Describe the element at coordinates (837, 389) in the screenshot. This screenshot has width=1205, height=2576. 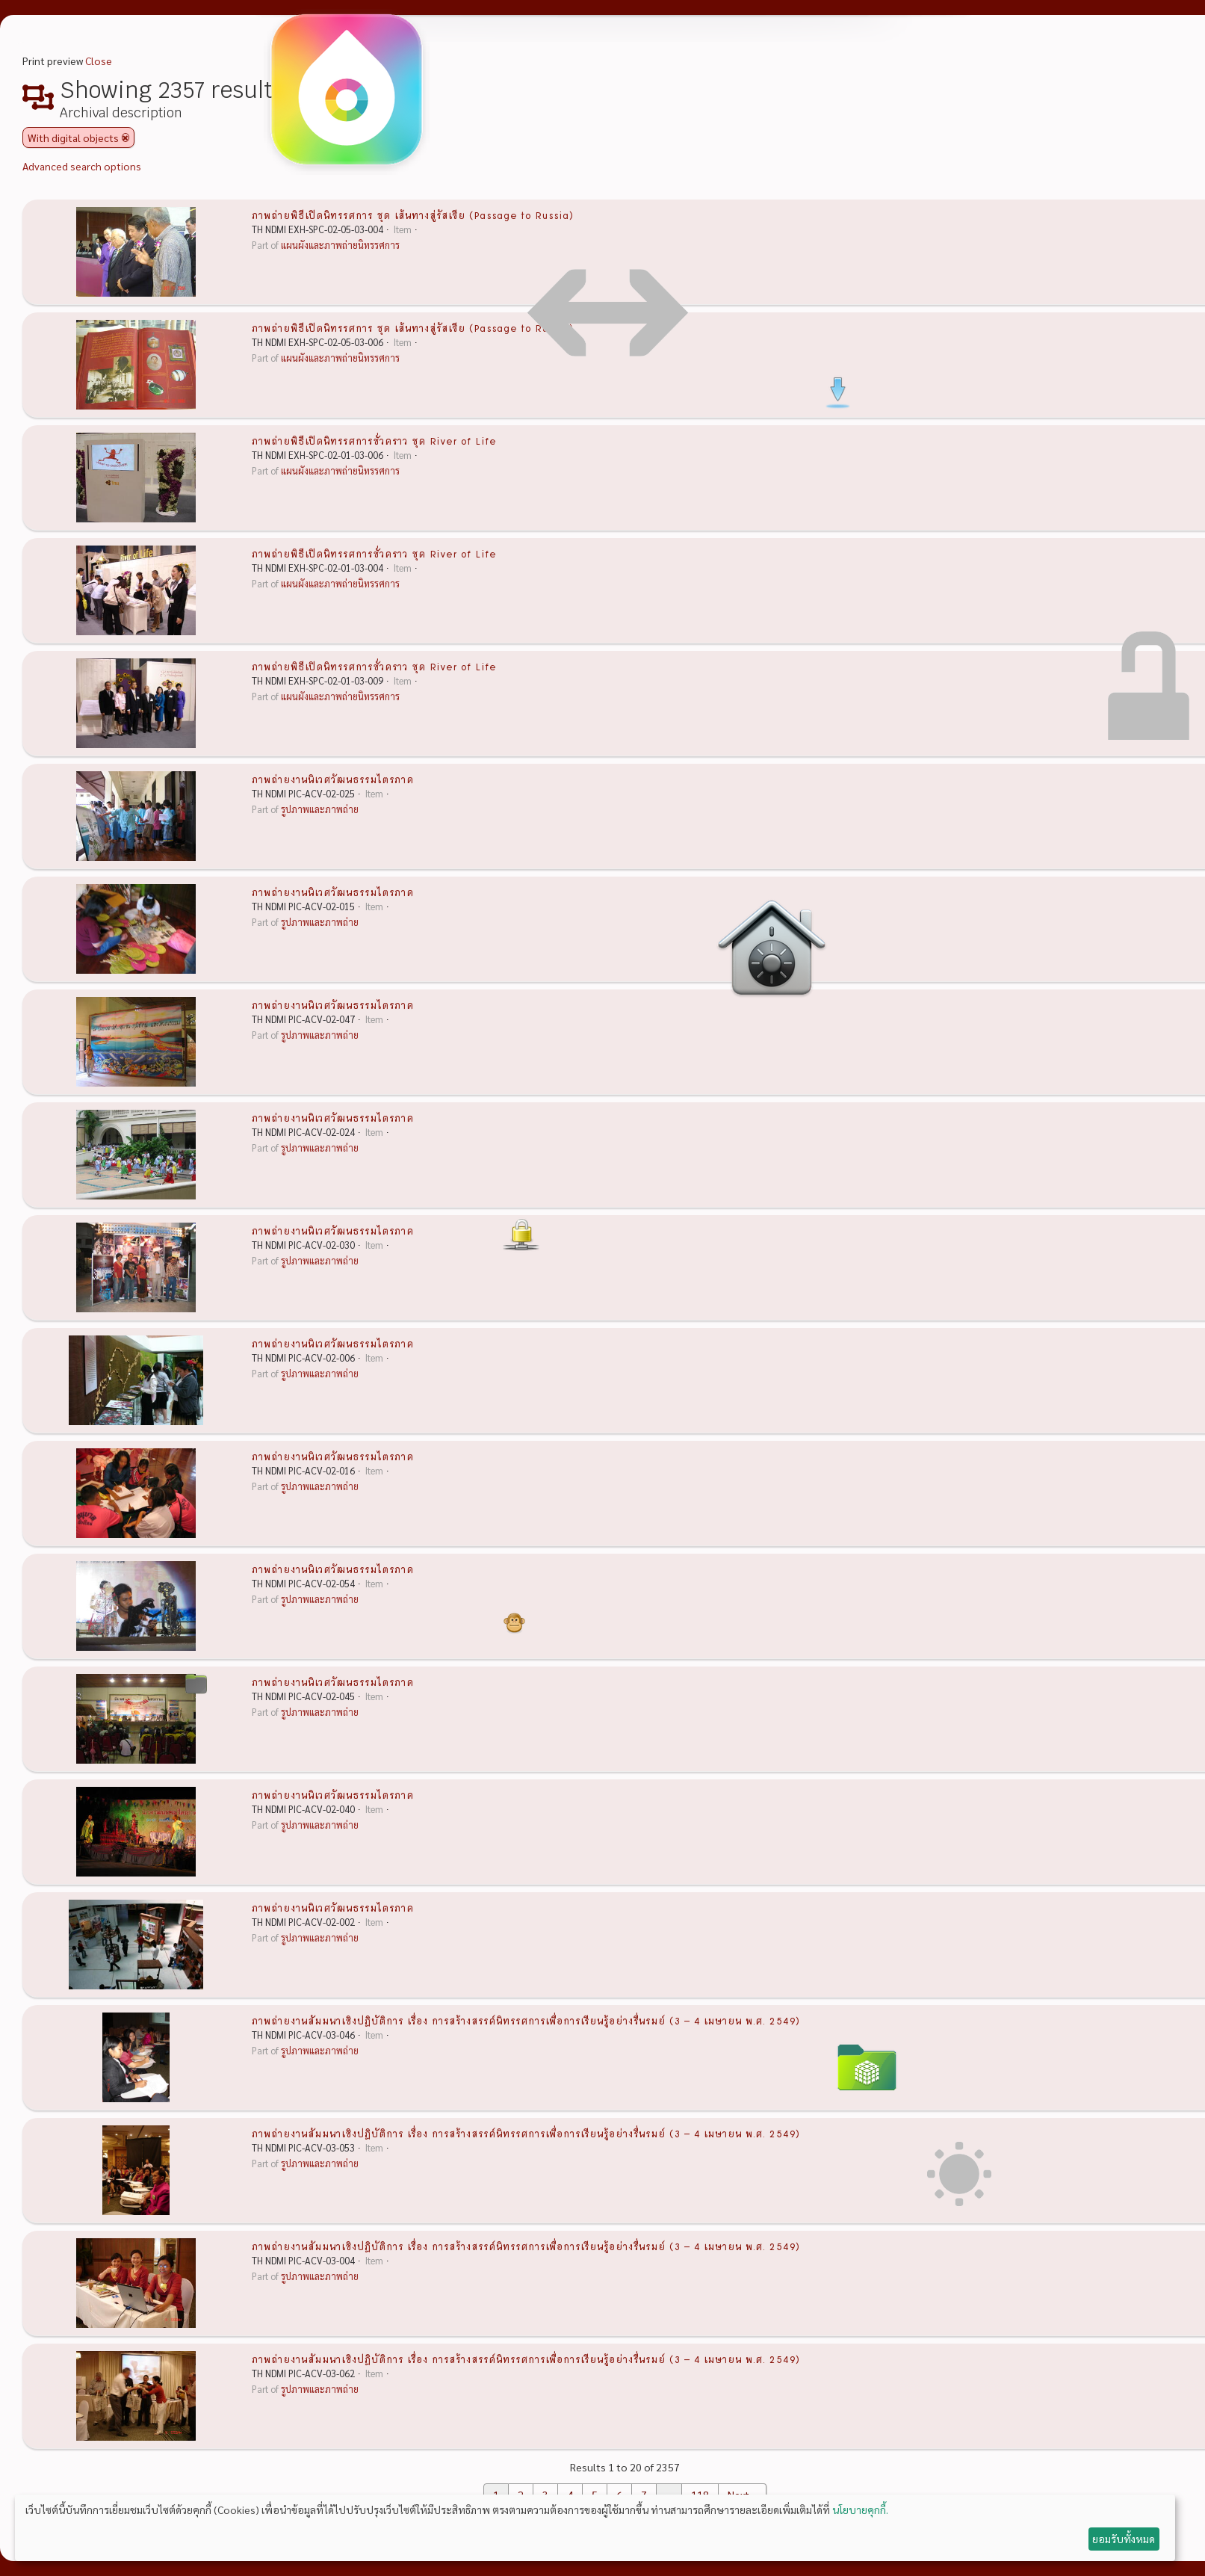
I see `save document to a new location or filename` at that location.